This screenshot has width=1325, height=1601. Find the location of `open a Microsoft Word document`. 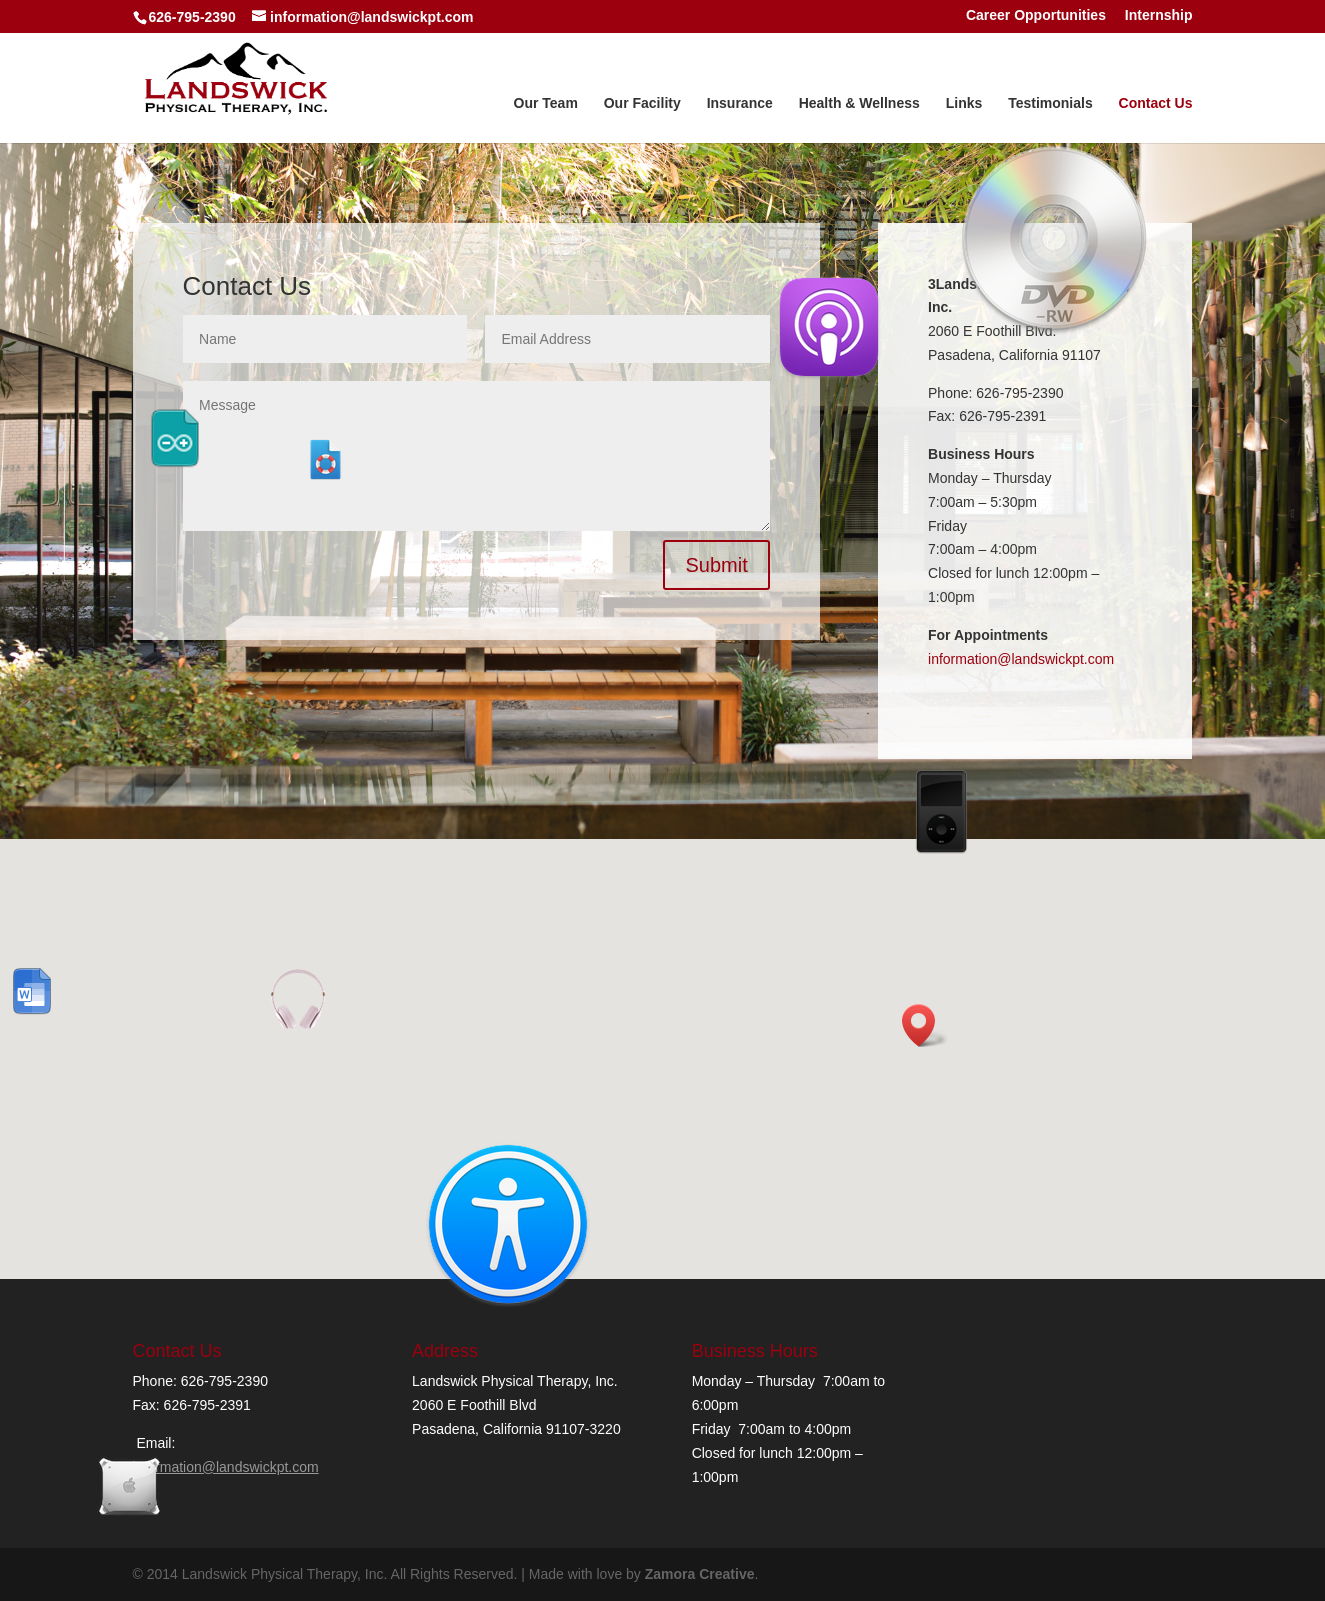

open a Microsoft Word document is located at coordinates (32, 991).